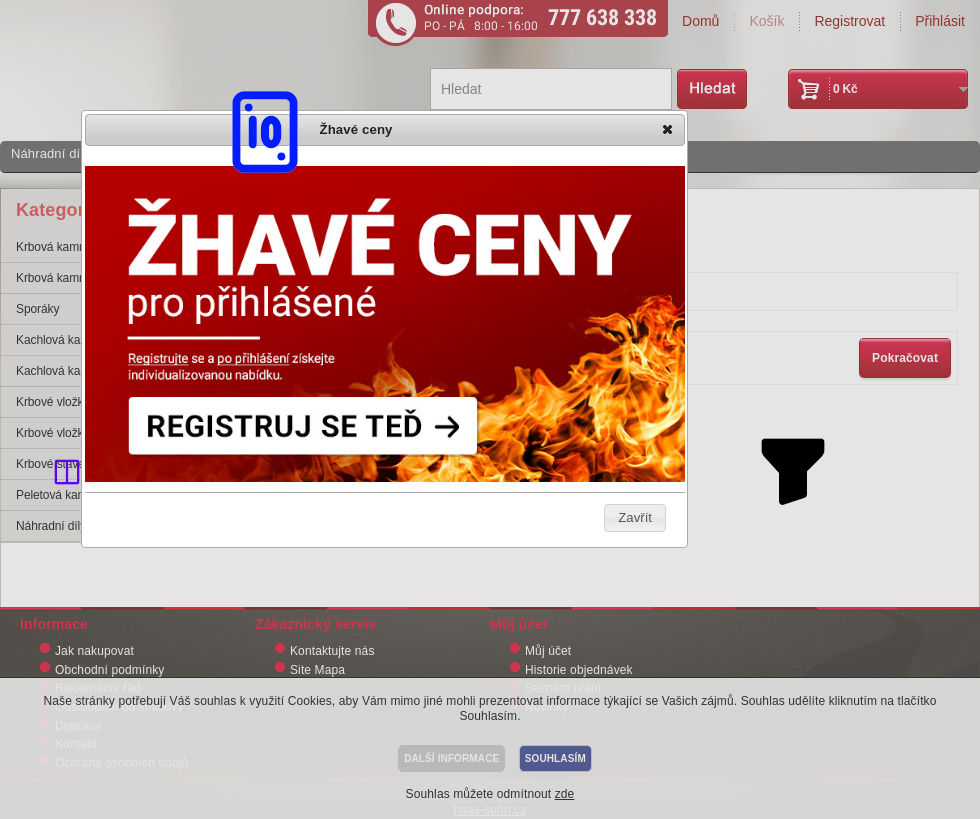  What do you see at coordinates (793, 470) in the screenshot?
I see `filter or sort content` at bounding box center [793, 470].